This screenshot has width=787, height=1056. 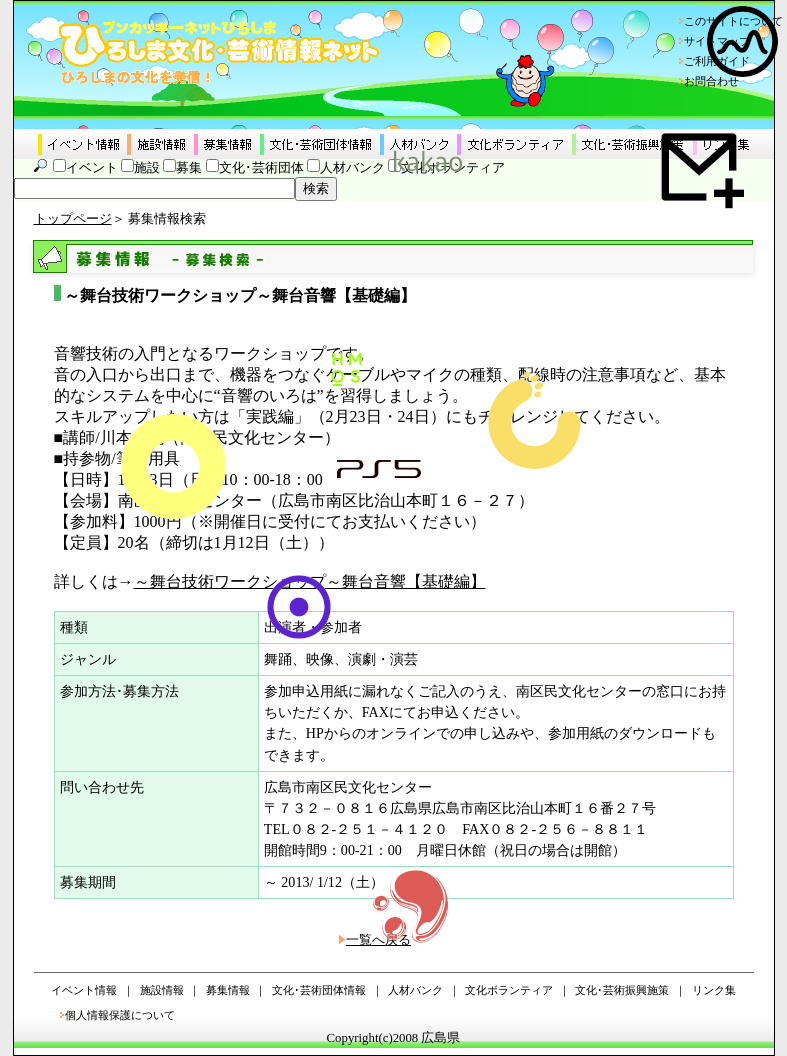 What do you see at coordinates (173, 466) in the screenshot?
I see `osano privacy platform logo` at bounding box center [173, 466].